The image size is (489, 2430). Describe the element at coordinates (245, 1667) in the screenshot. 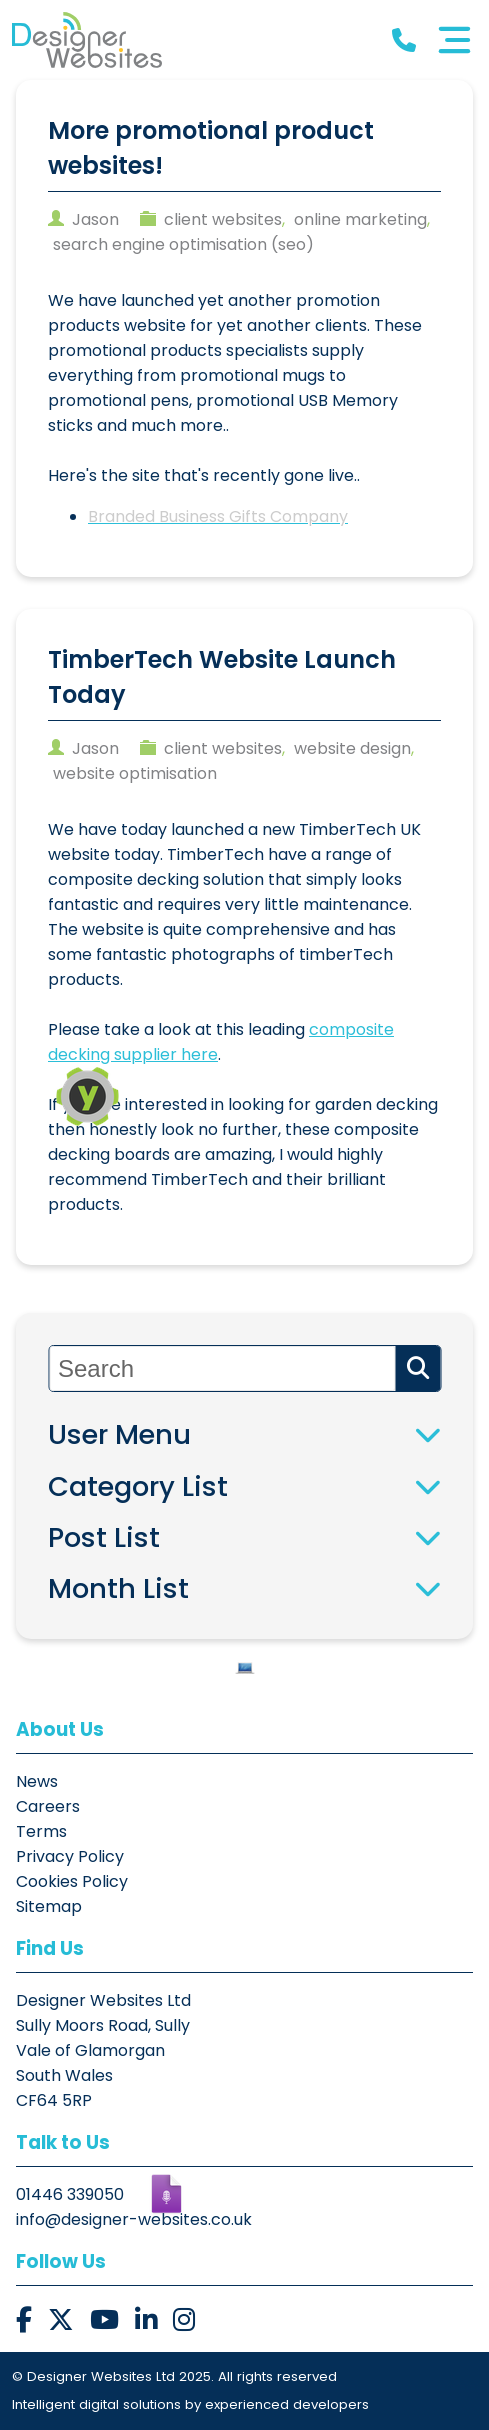

I see `indicates this device is a macbook air` at that location.